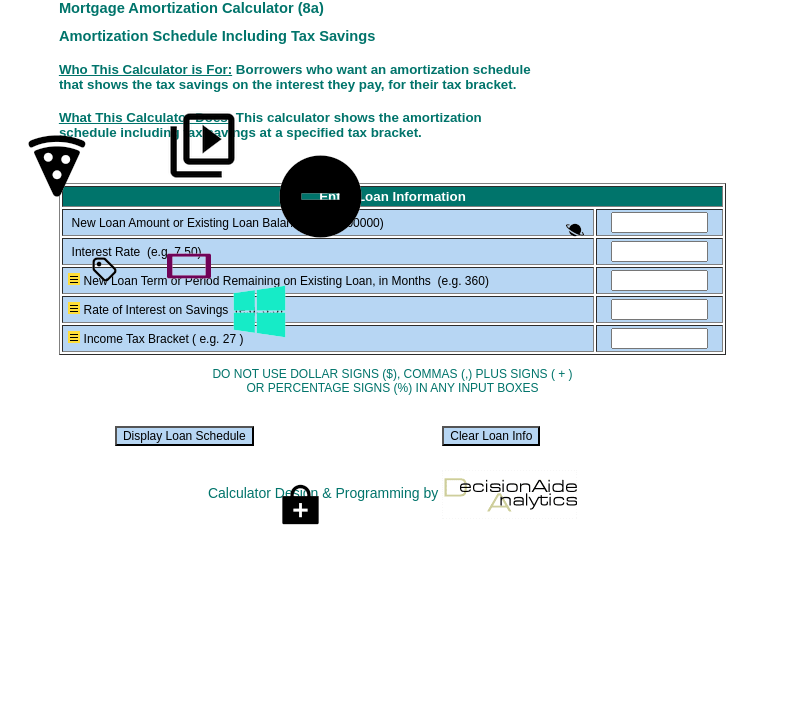  Describe the element at coordinates (104, 269) in the screenshot. I see `add or manage tags` at that location.